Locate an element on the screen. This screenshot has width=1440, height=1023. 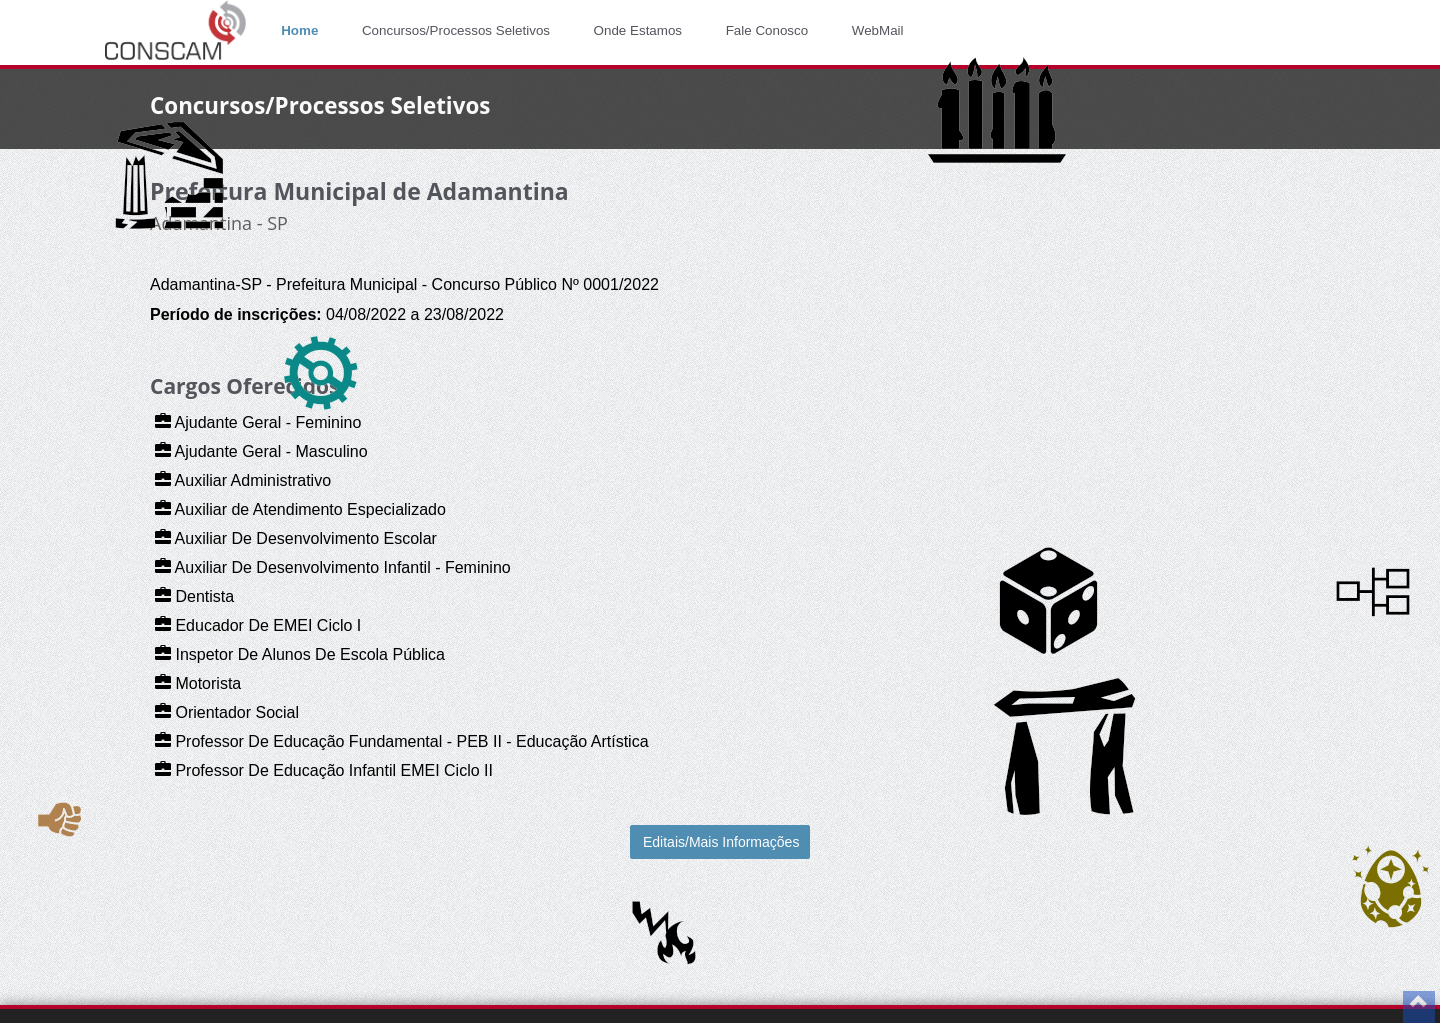
access pokémon game settings is located at coordinates (320, 372).